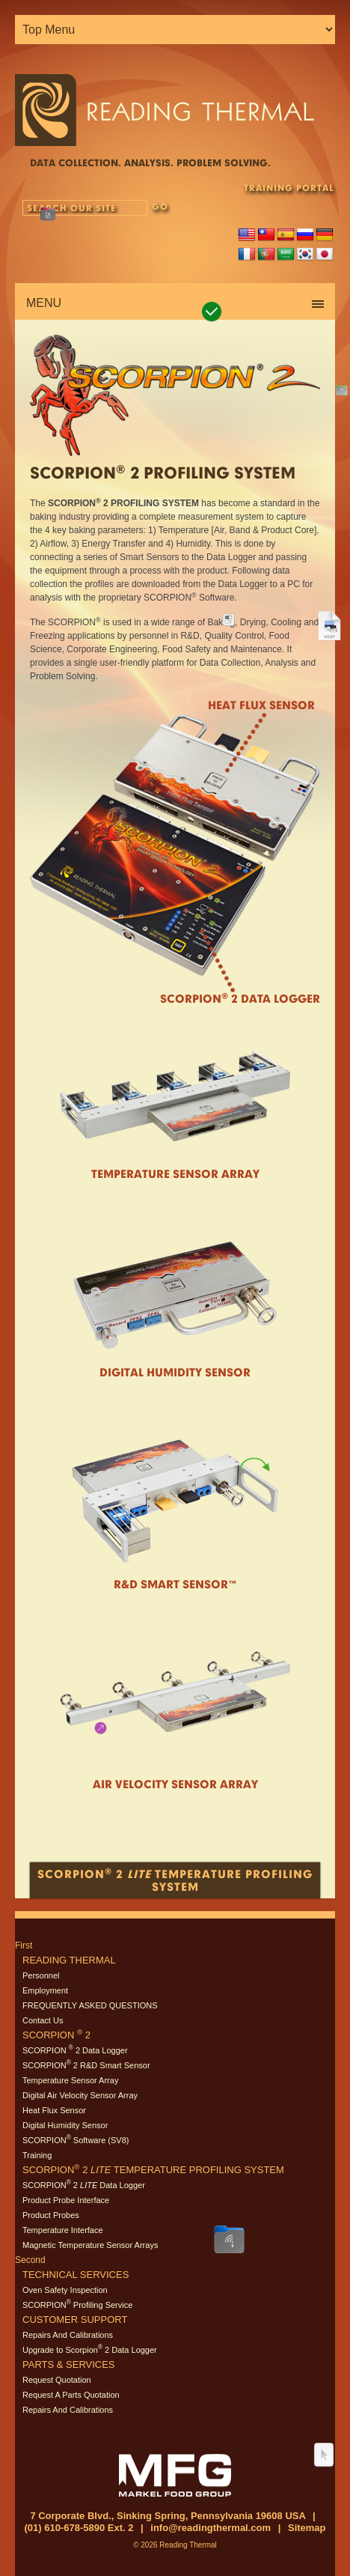  I want to click on a webp image file, so click(329, 626).